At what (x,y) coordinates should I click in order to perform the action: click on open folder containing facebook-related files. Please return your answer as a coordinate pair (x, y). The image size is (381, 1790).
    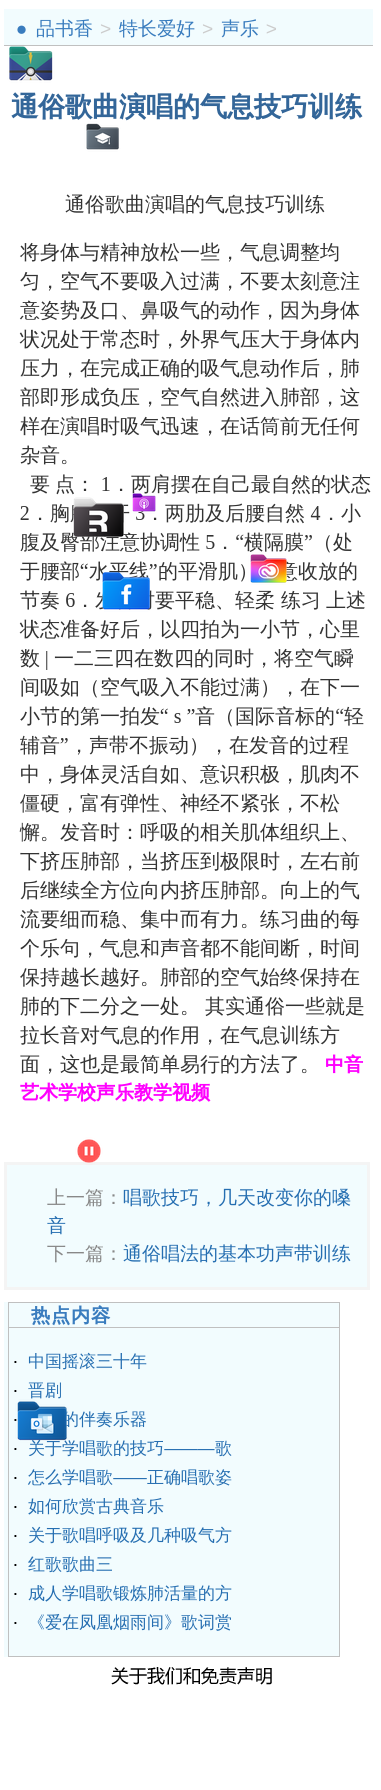
    Looking at the image, I should click on (126, 592).